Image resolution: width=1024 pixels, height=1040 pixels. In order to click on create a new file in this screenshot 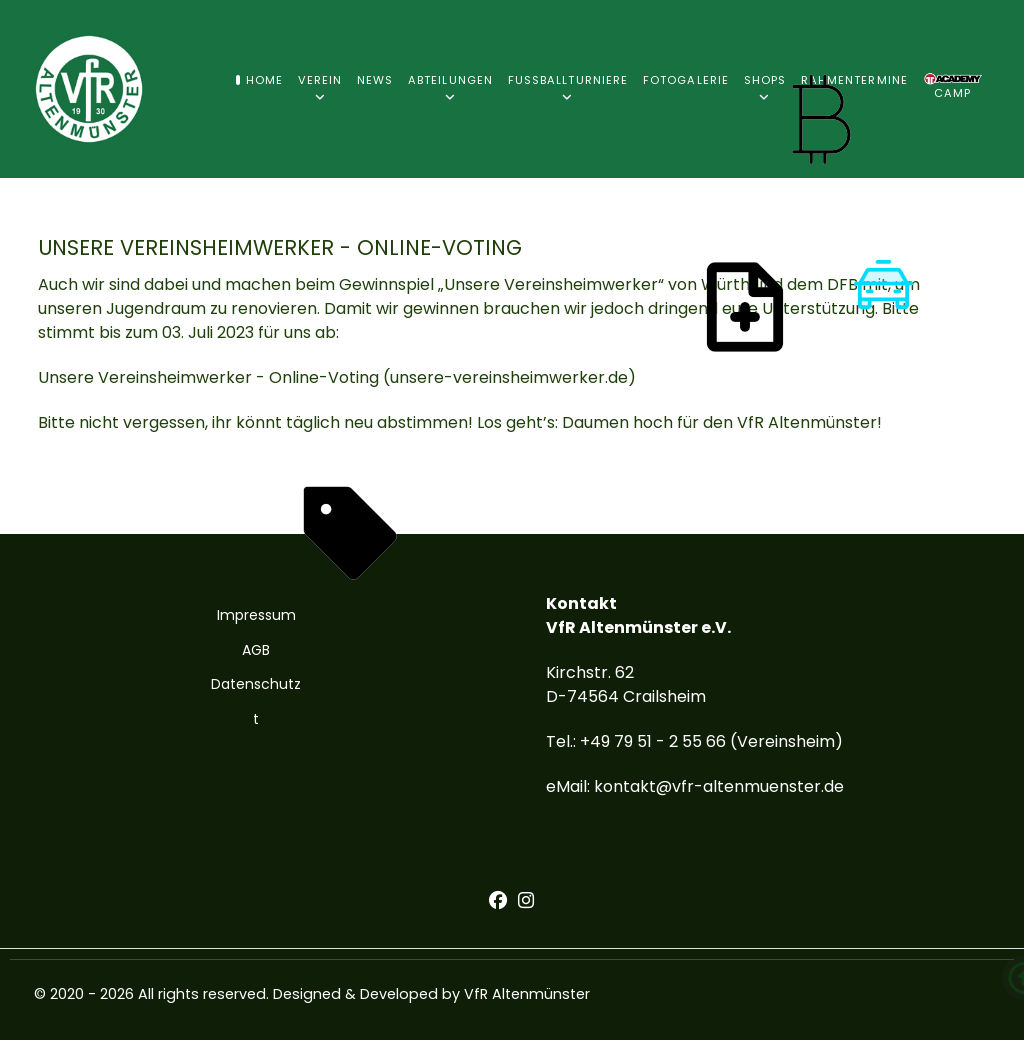, I will do `click(745, 307)`.